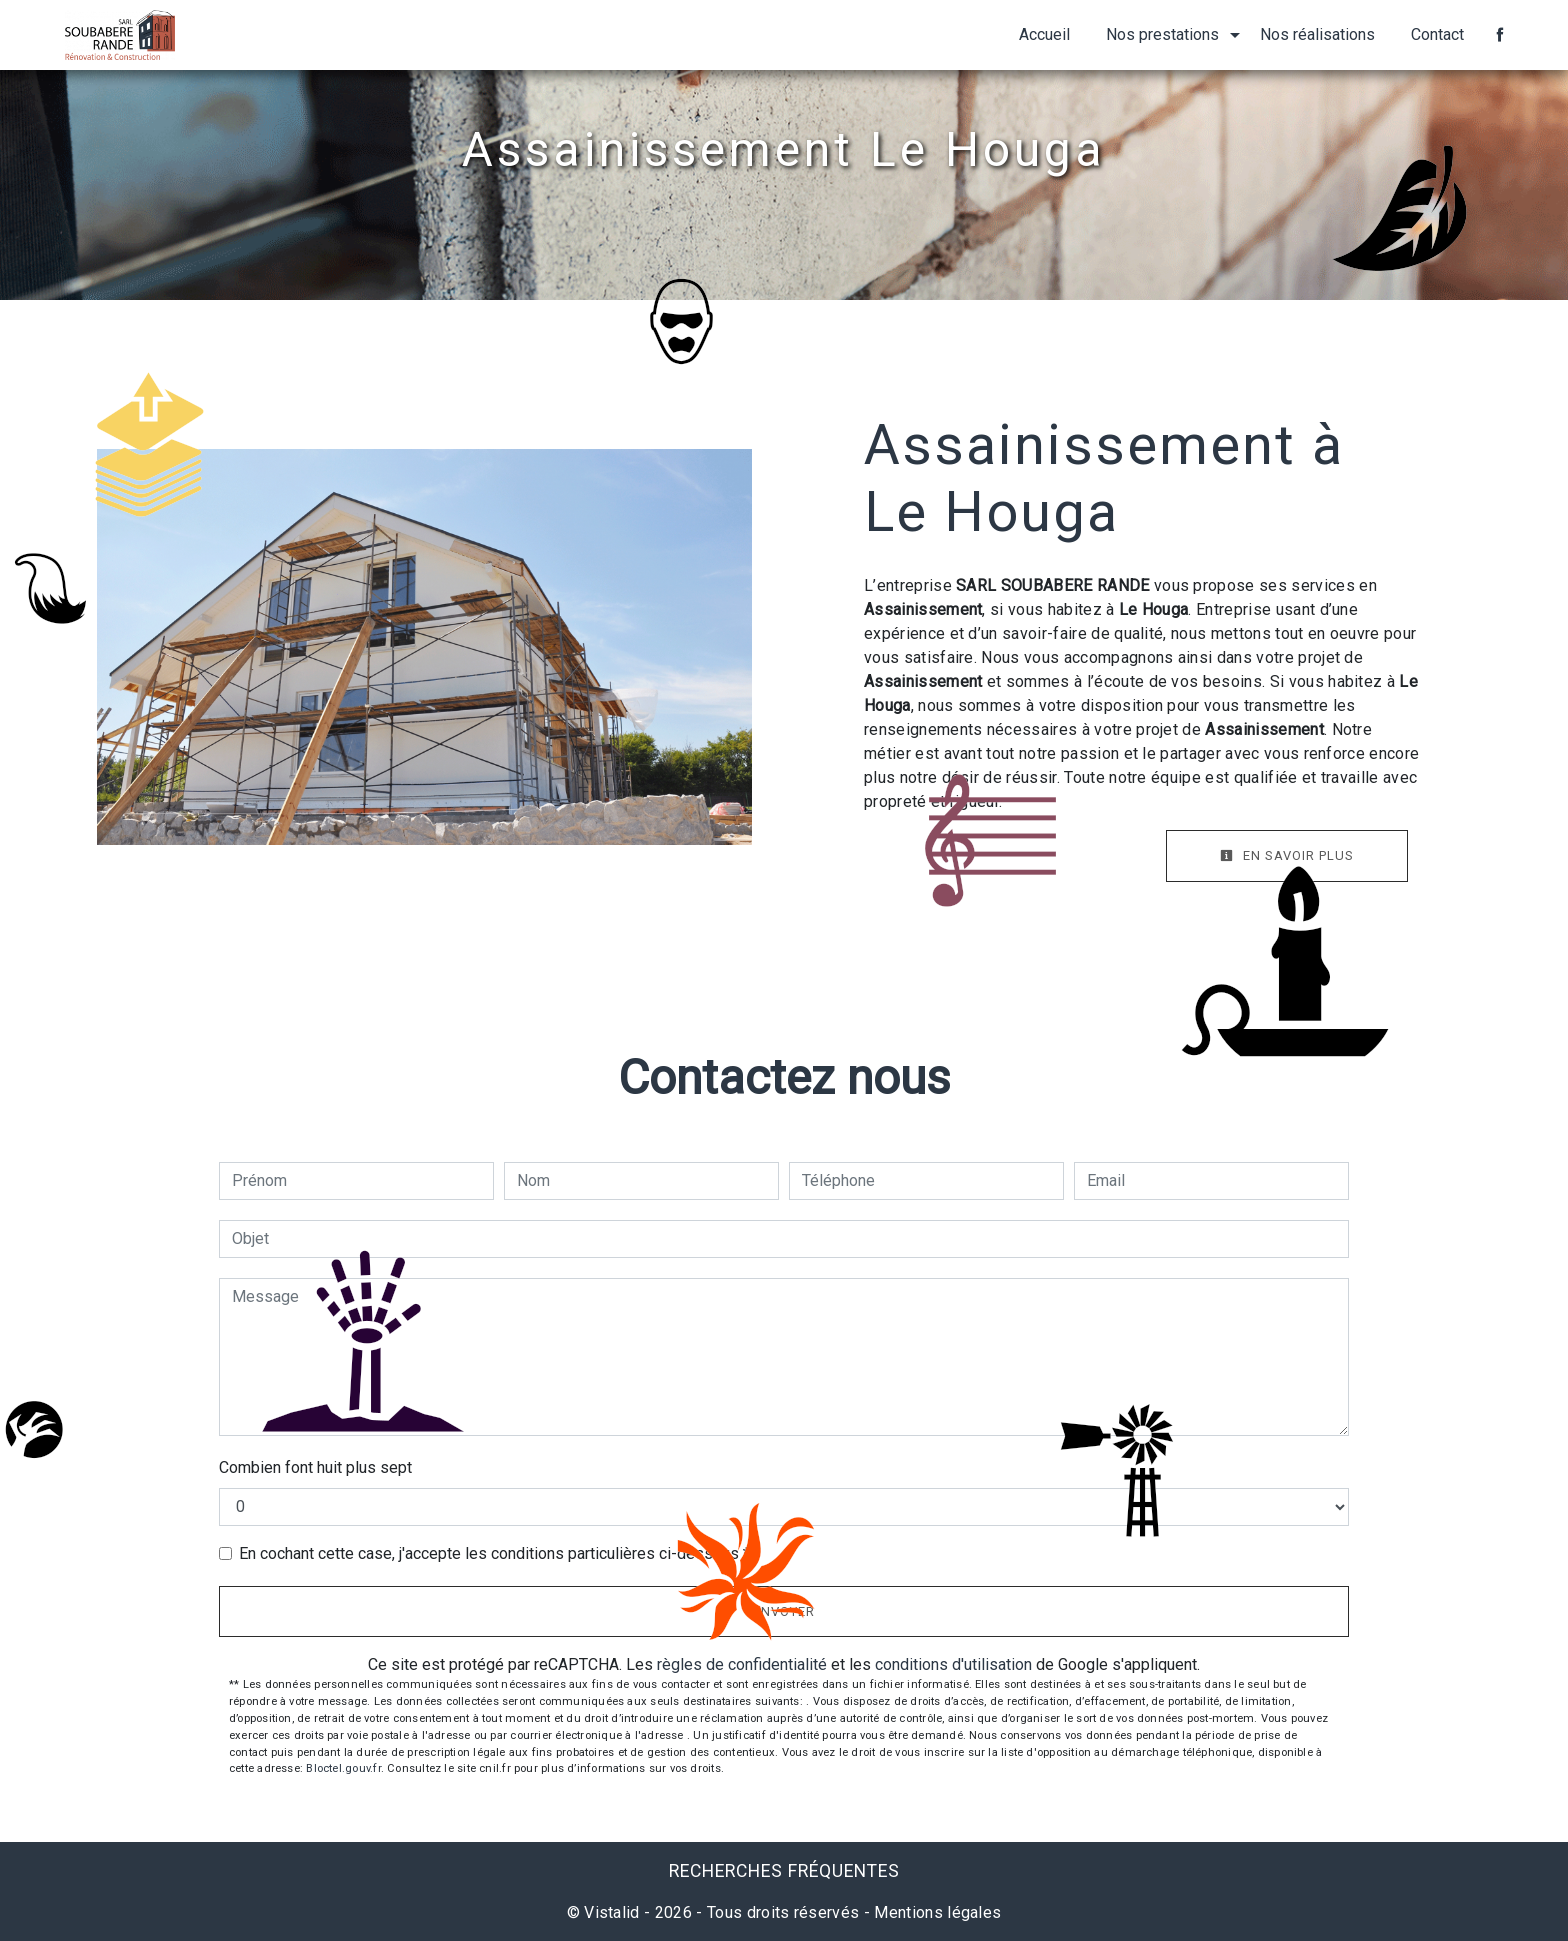  What do you see at coordinates (34, 1429) in the screenshot?
I see `werewolf or lycanthropy status effect indicator` at bounding box center [34, 1429].